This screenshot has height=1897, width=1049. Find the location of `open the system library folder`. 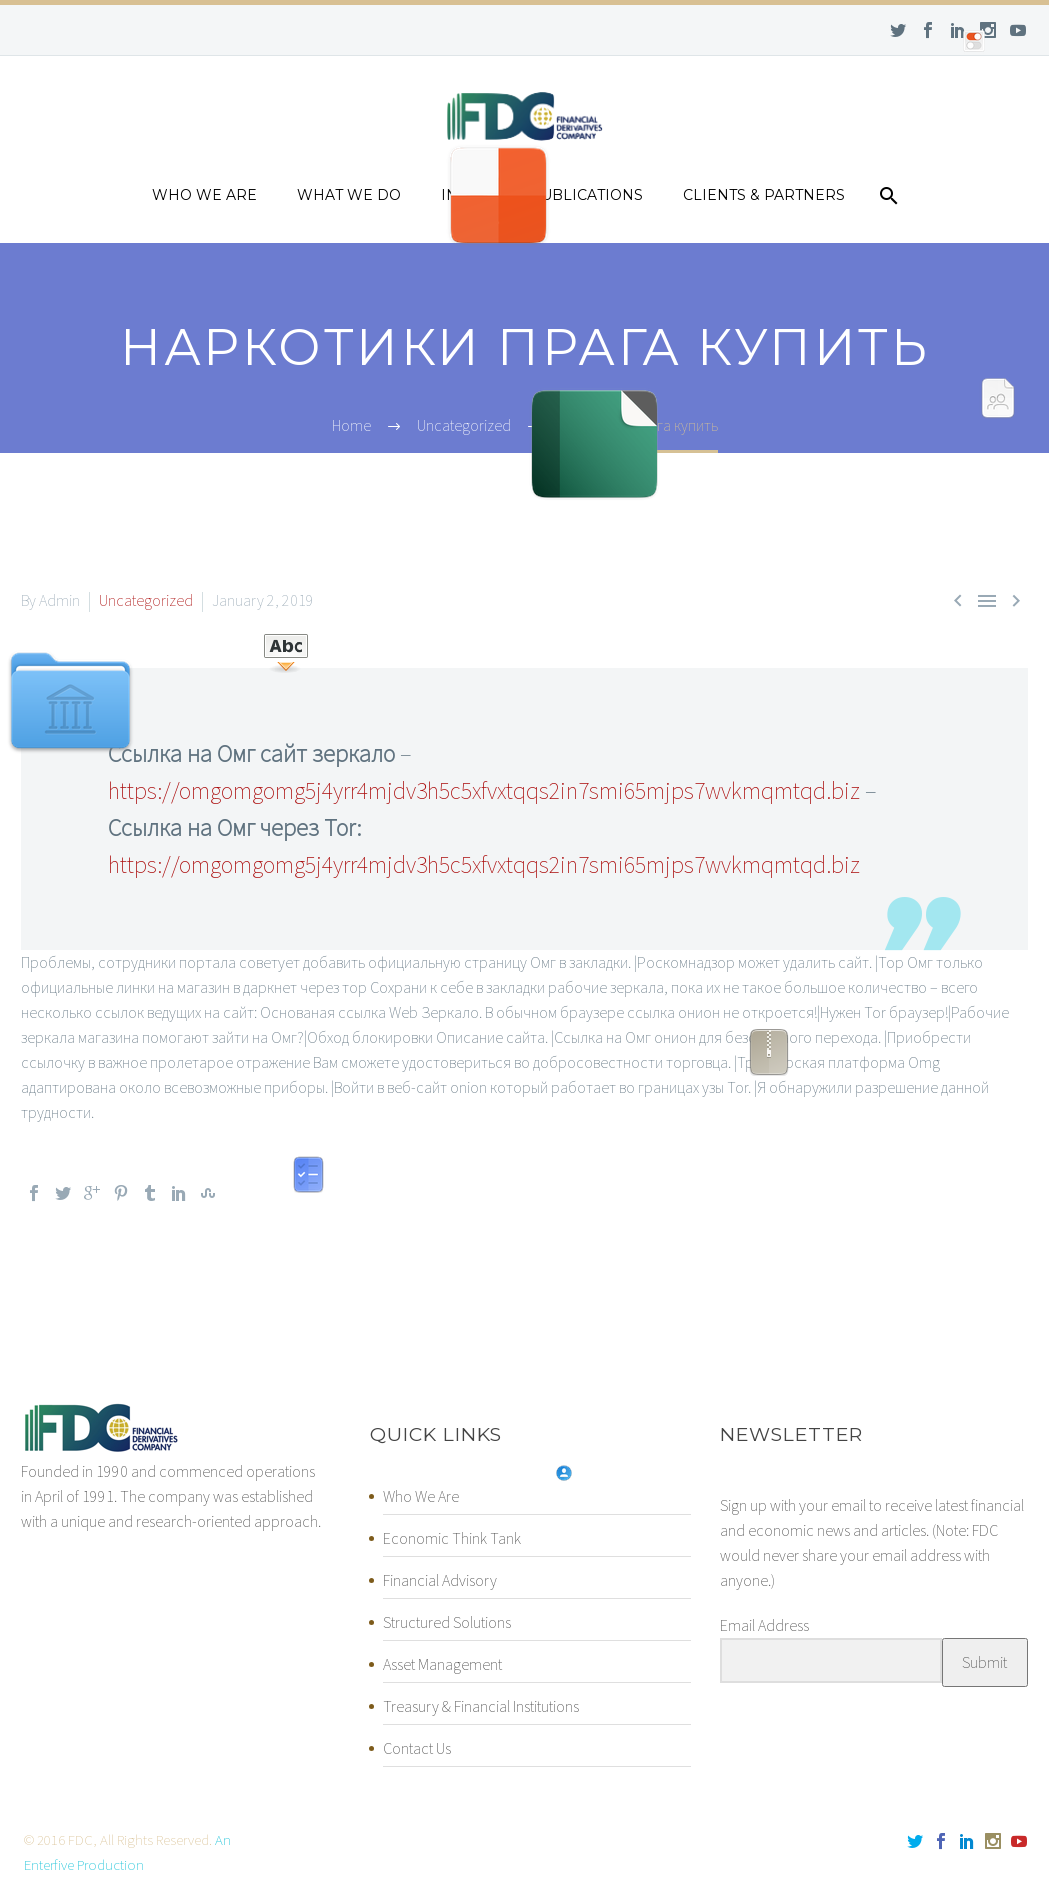

open the system library folder is located at coordinates (70, 700).